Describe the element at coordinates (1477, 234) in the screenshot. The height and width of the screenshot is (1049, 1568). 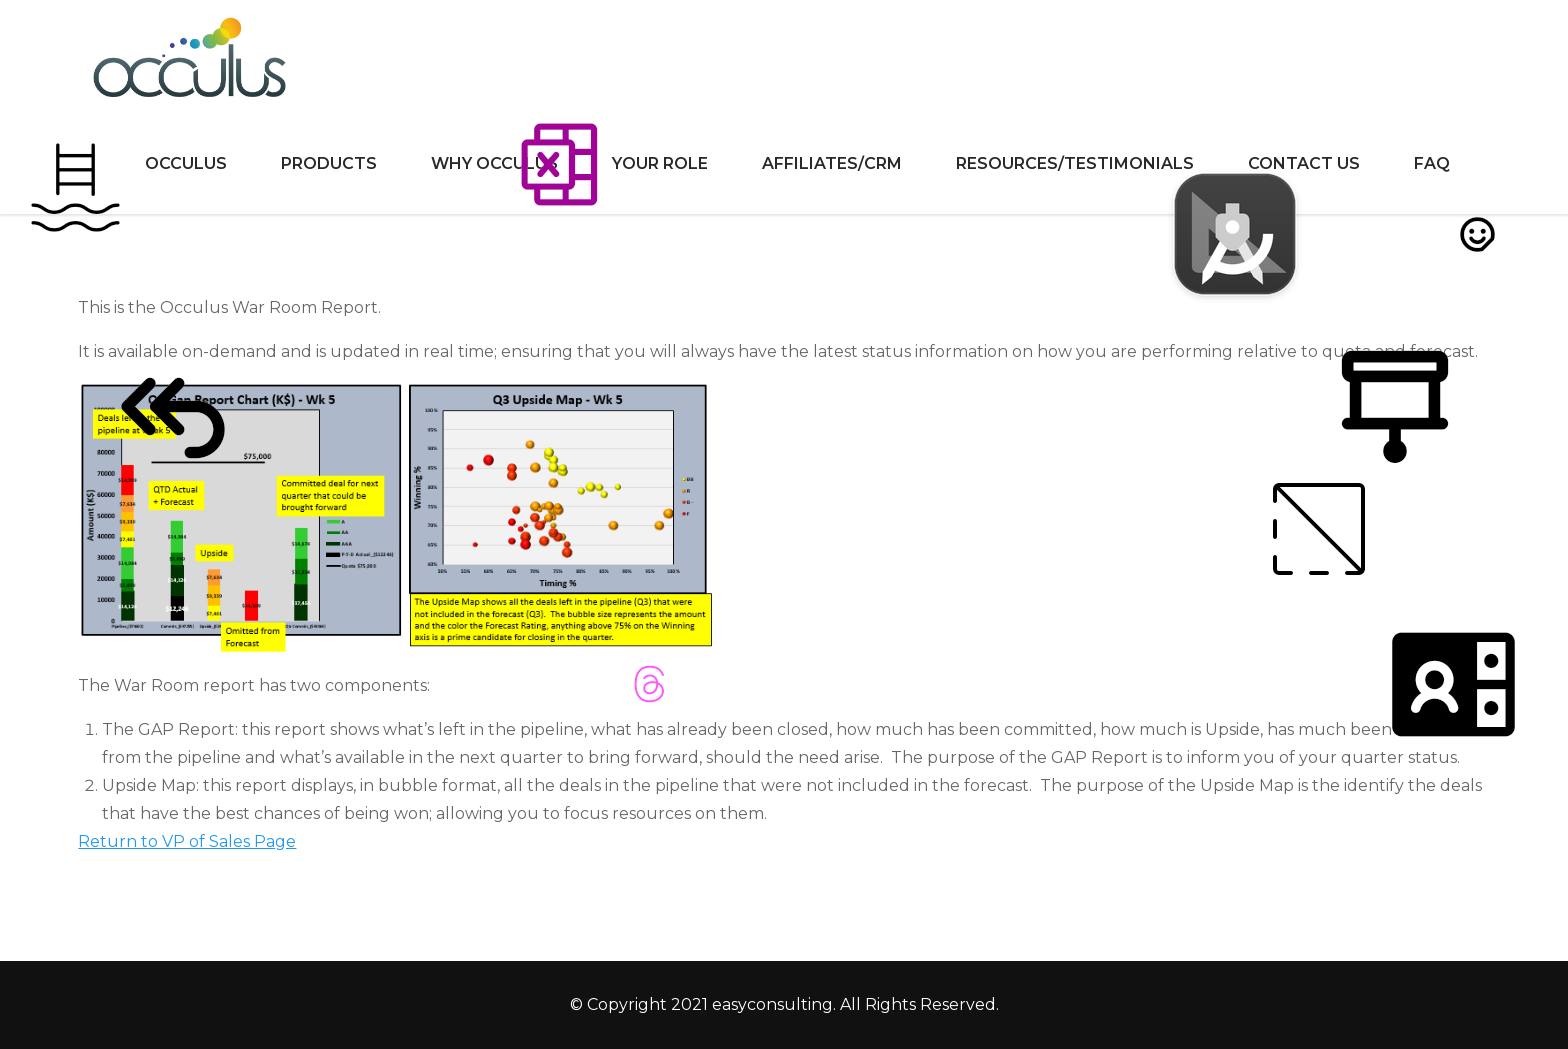
I see `add a sticker to your message` at that location.